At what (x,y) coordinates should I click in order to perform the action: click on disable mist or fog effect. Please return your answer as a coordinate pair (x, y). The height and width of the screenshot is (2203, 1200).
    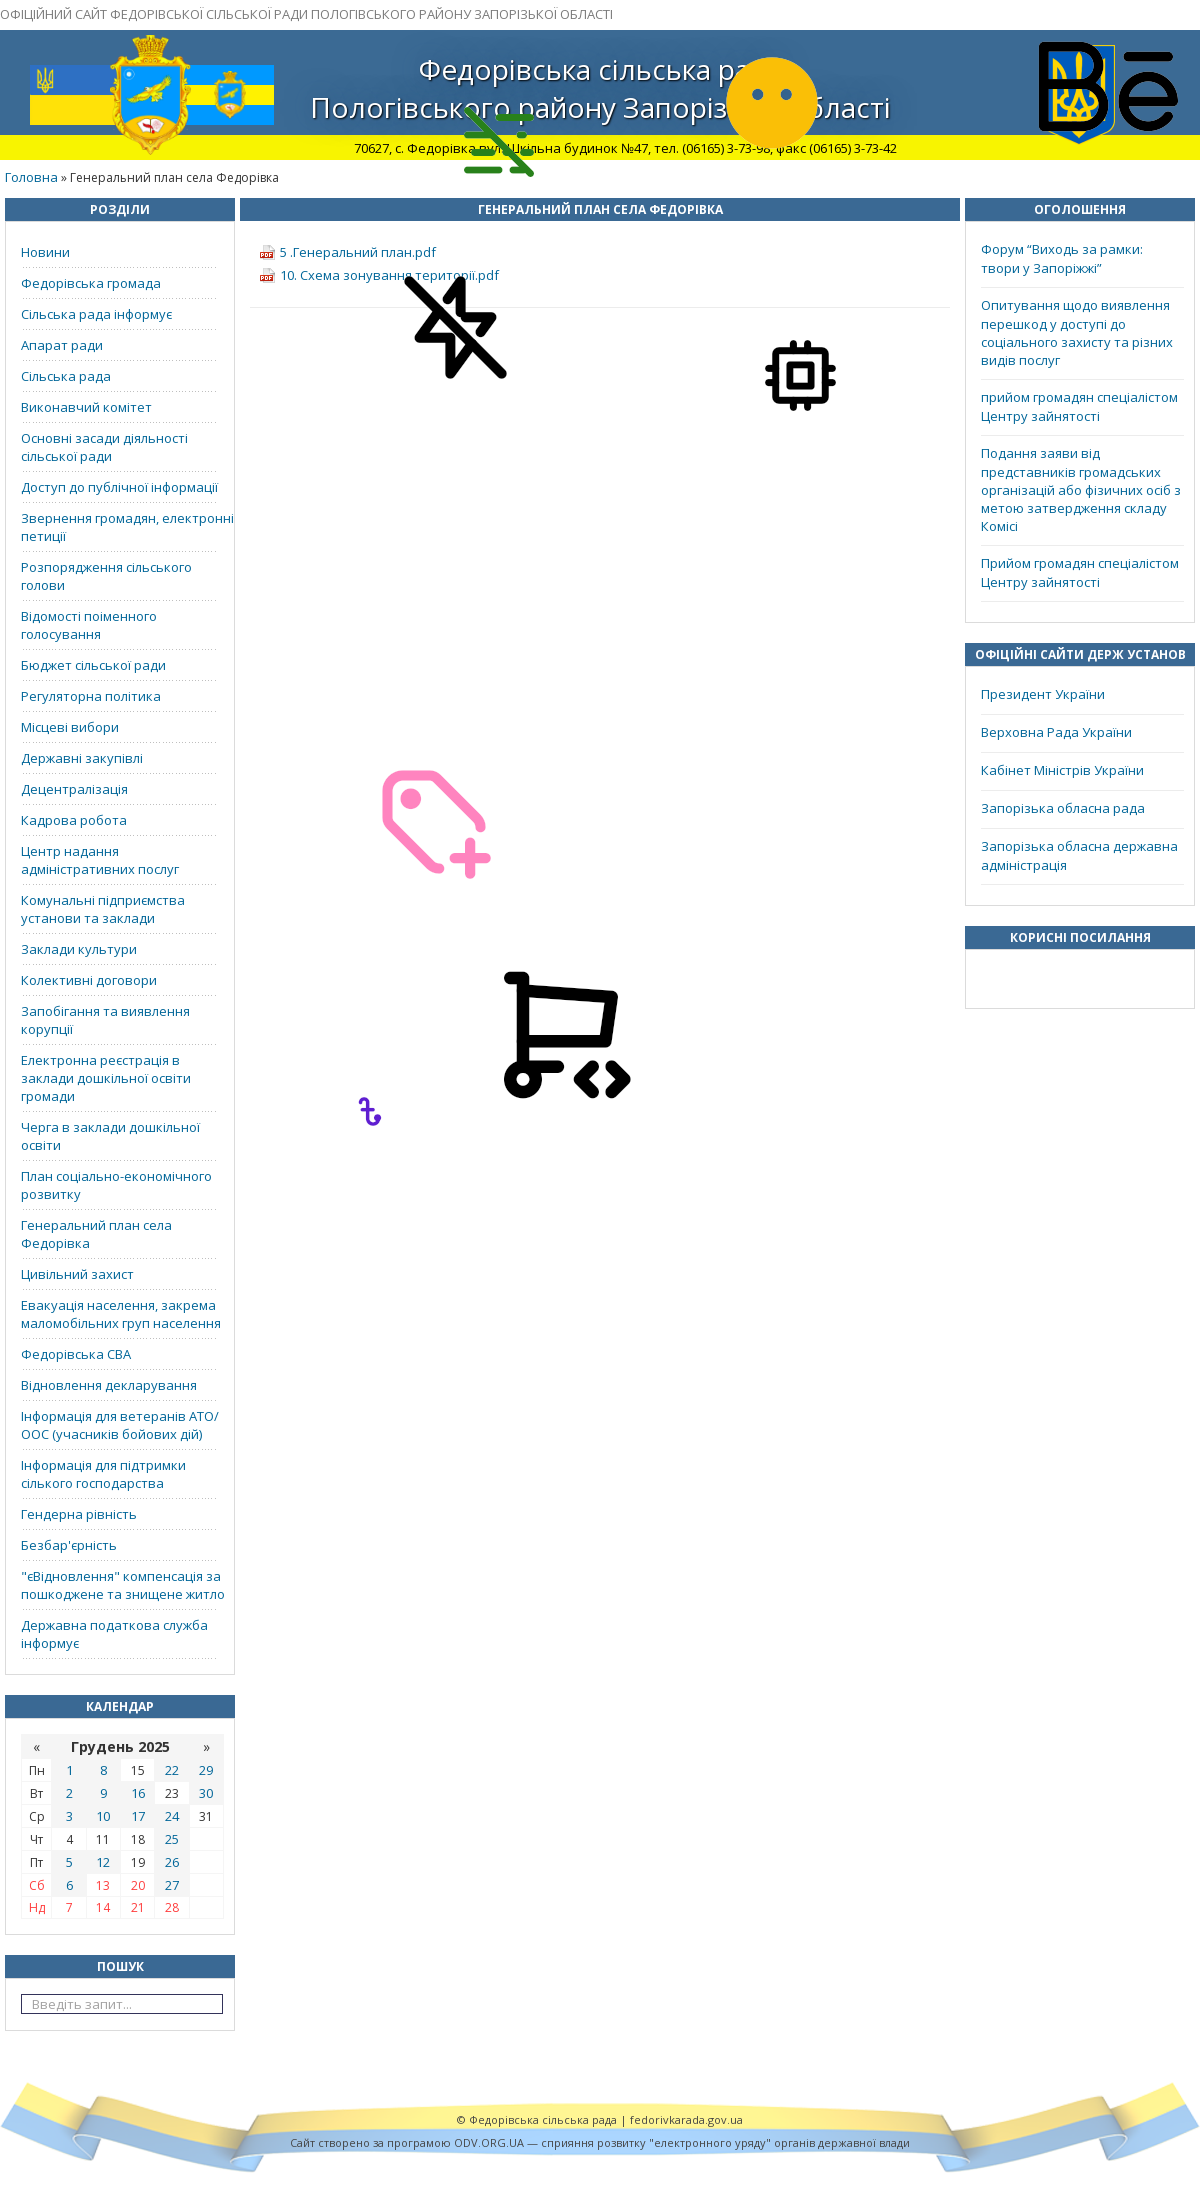
    Looking at the image, I should click on (499, 142).